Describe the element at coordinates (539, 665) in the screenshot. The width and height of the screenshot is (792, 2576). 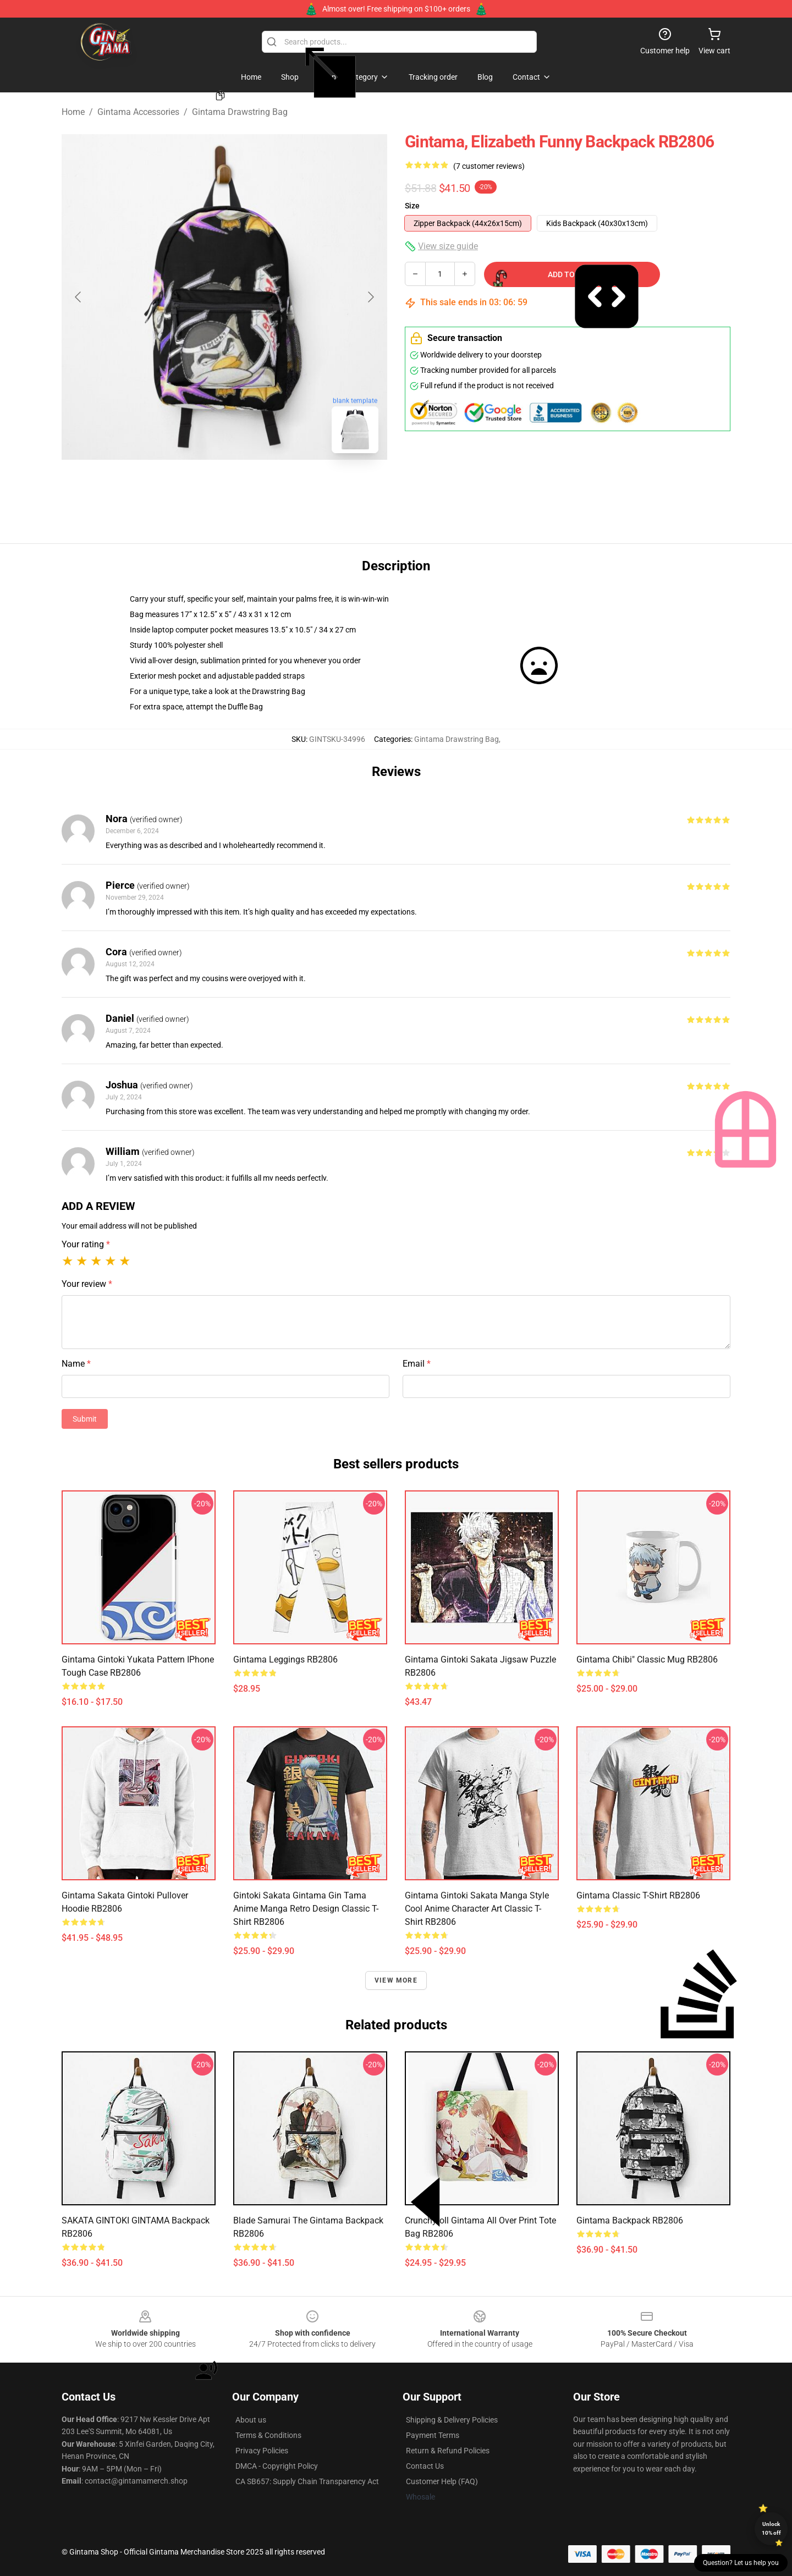
I see `express disappointment or negative feedback` at that location.